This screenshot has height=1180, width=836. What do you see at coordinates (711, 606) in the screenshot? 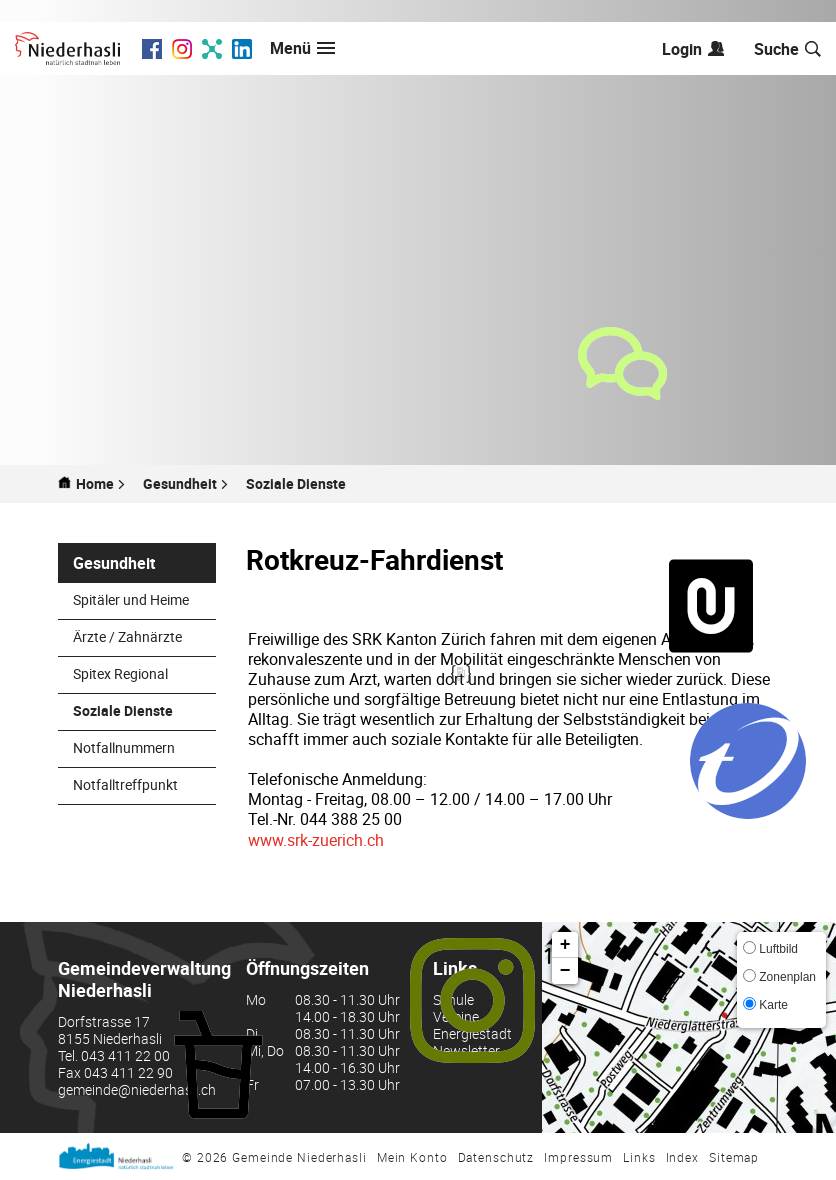
I see `attach a file to your message` at bounding box center [711, 606].